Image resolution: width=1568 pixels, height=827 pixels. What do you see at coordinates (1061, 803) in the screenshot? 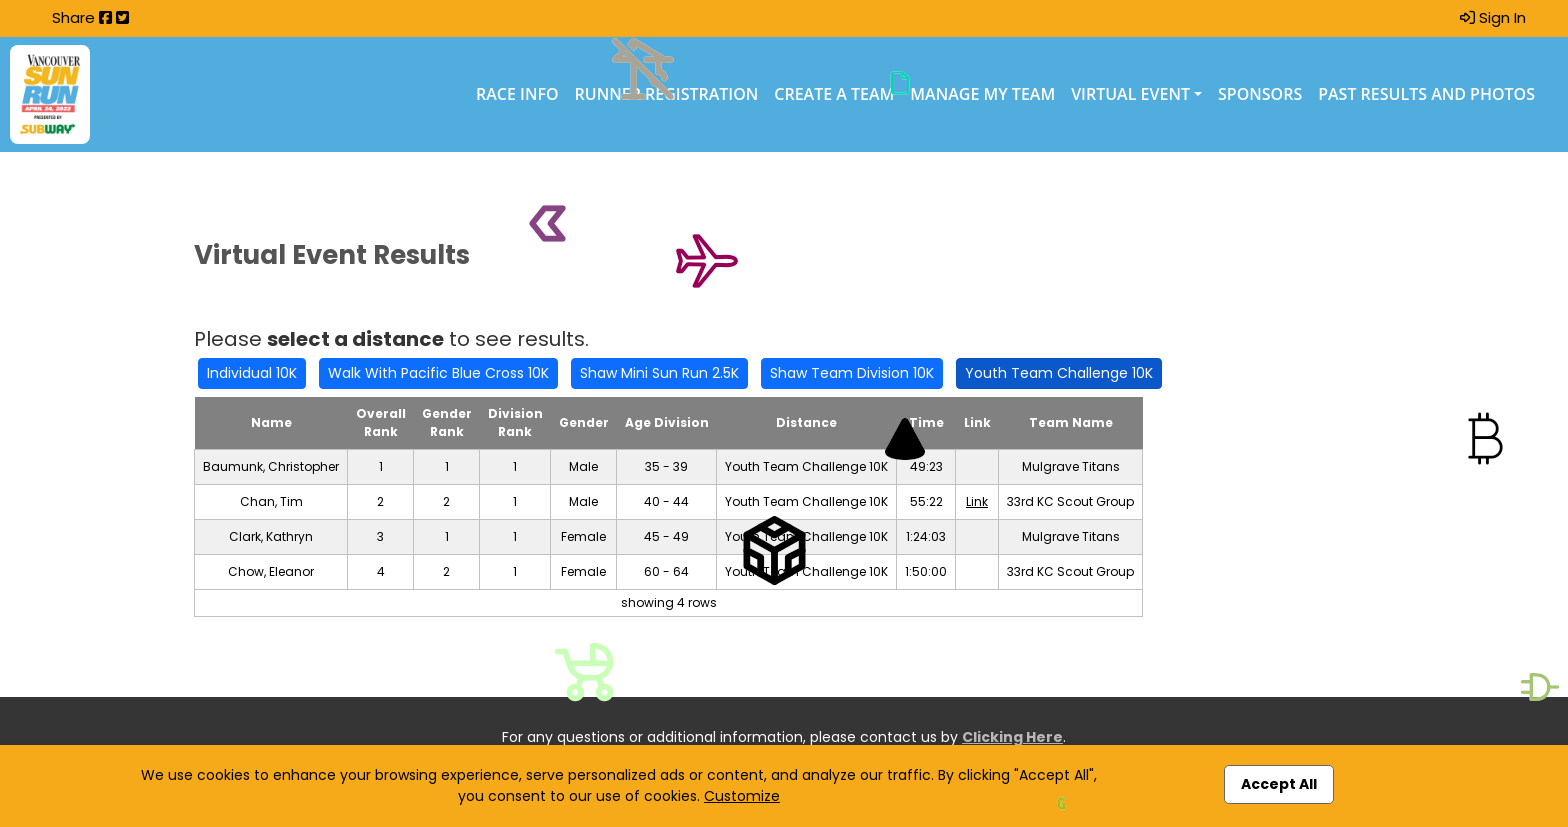
I see `indicates items starting with the letter G` at bounding box center [1061, 803].